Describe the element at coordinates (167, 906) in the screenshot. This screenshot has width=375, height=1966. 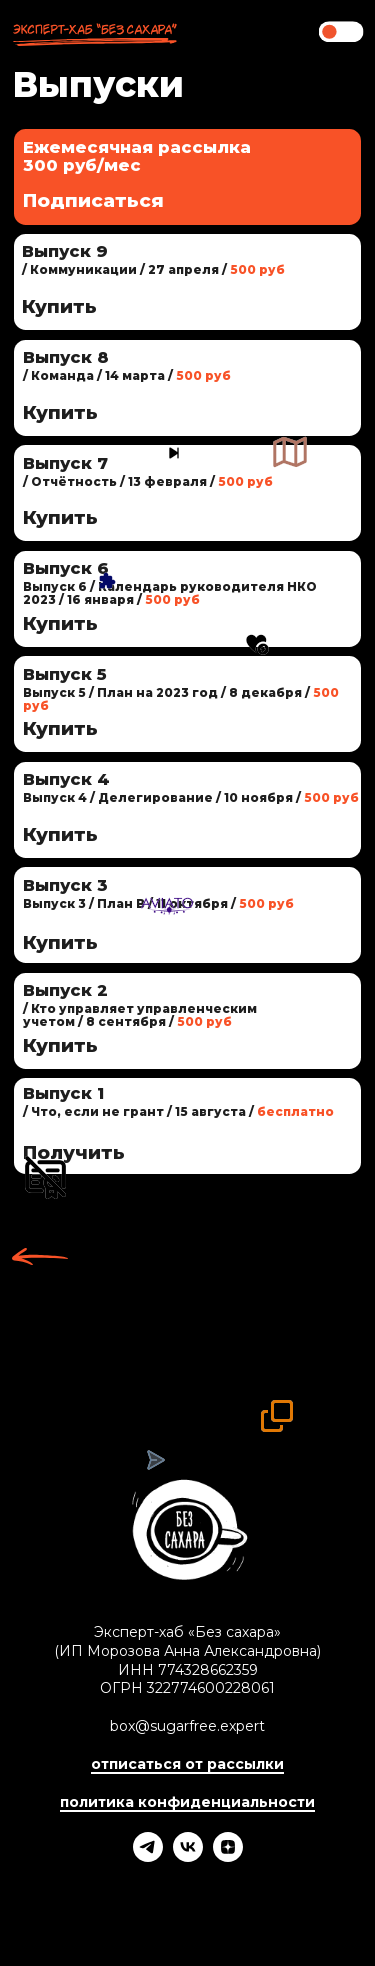
I see `aviato company logo from the tv series silicon valley` at that location.